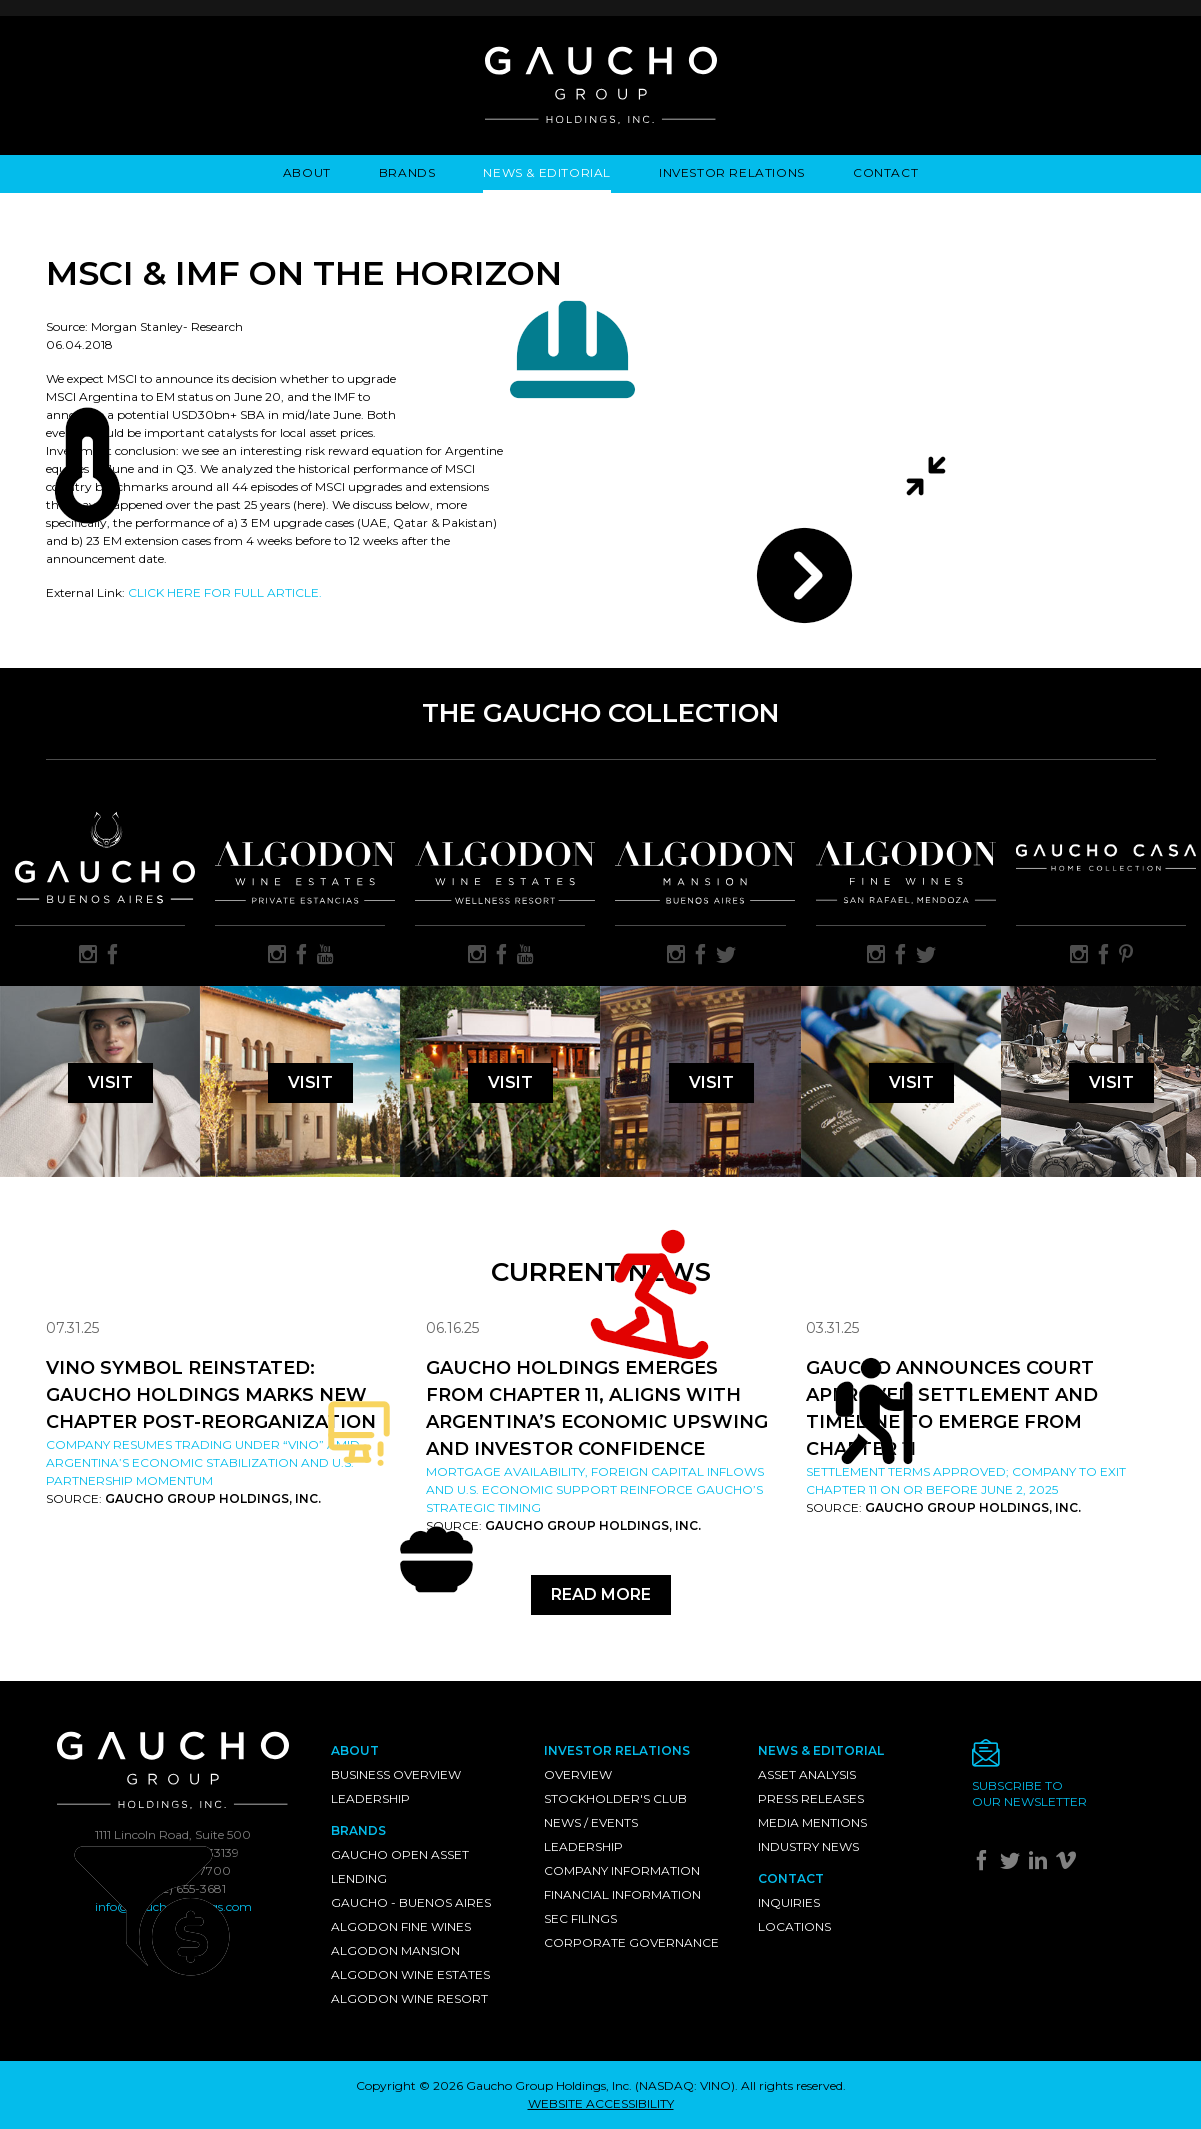  Describe the element at coordinates (436, 1560) in the screenshot. I see `view food or meal options` at that location.